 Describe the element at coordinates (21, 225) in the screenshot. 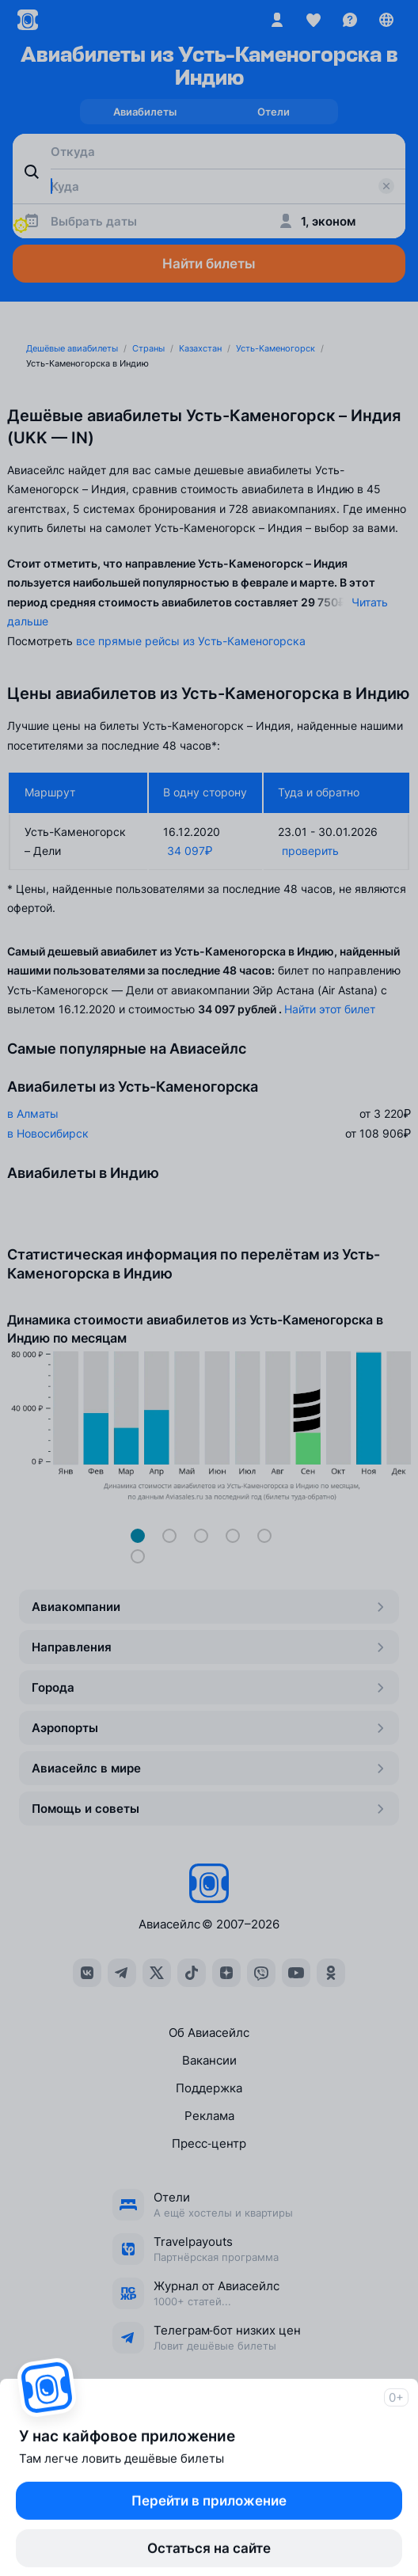

I see `SVGO tool or SVG optimization settings` at that location.